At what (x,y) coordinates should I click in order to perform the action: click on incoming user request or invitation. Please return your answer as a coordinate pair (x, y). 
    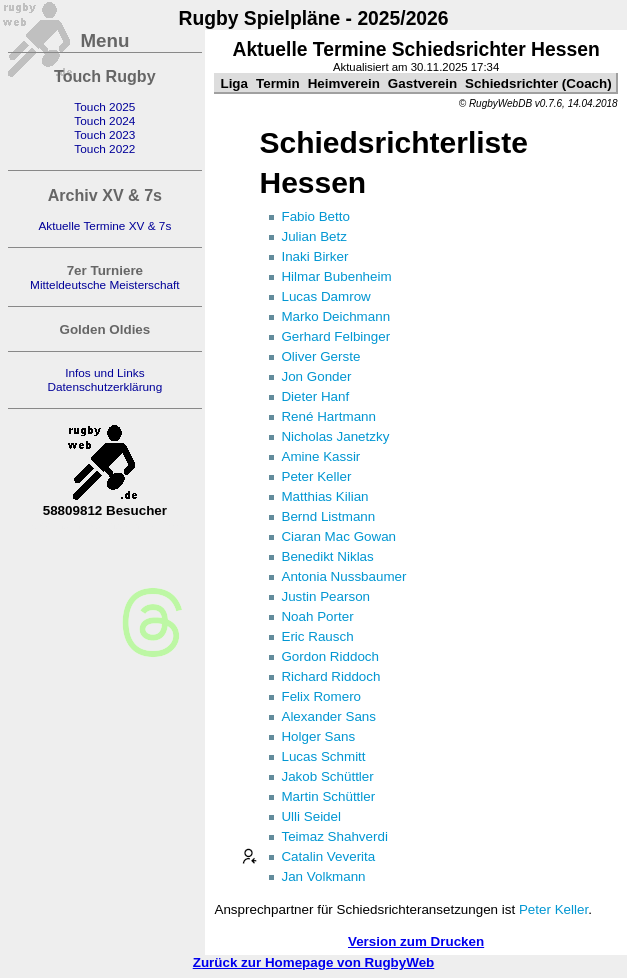
    Looking at the image, I should click on (248, 856).